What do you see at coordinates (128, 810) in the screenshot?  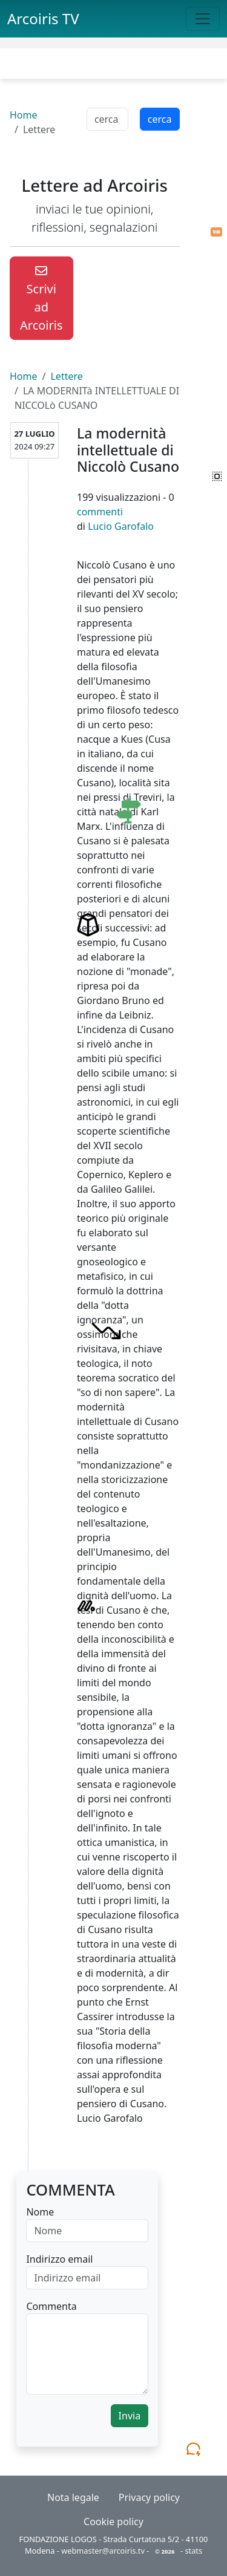 I see `get directions to a destination` at bounding box center [128, 810].